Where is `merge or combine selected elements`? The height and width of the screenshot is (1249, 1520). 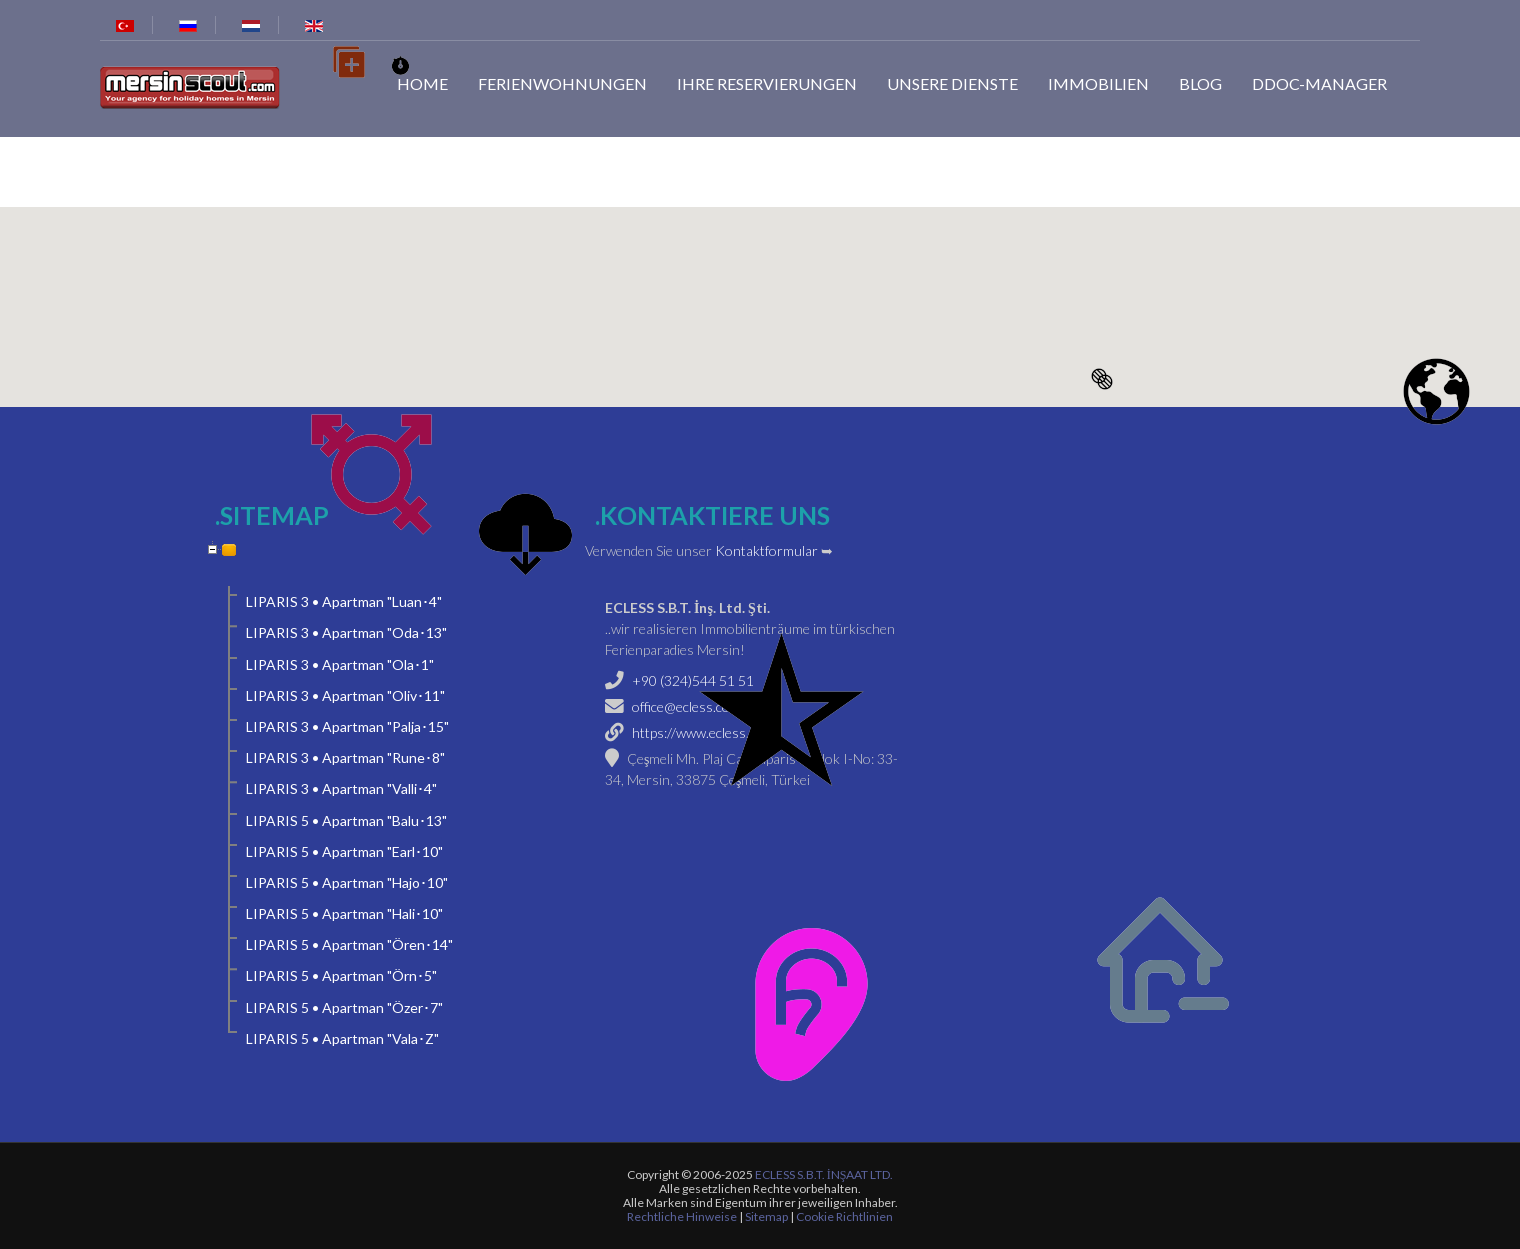 merge or combine selected elements is located at coordinates (1102, 379).